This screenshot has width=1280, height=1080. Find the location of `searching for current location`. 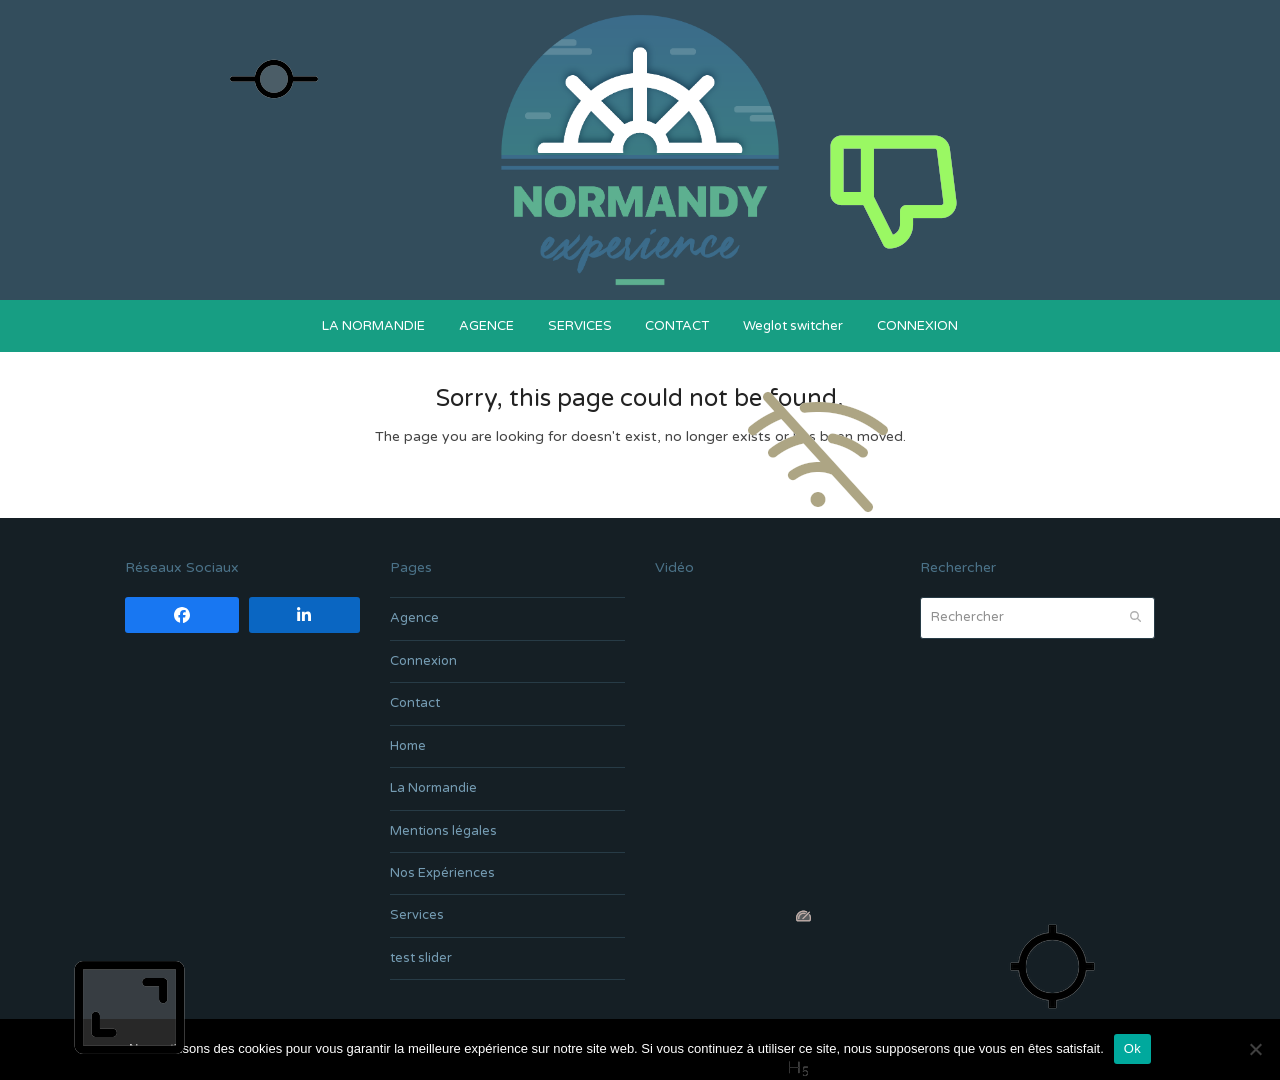

searching for current location is located at coordinates (1052, 966).